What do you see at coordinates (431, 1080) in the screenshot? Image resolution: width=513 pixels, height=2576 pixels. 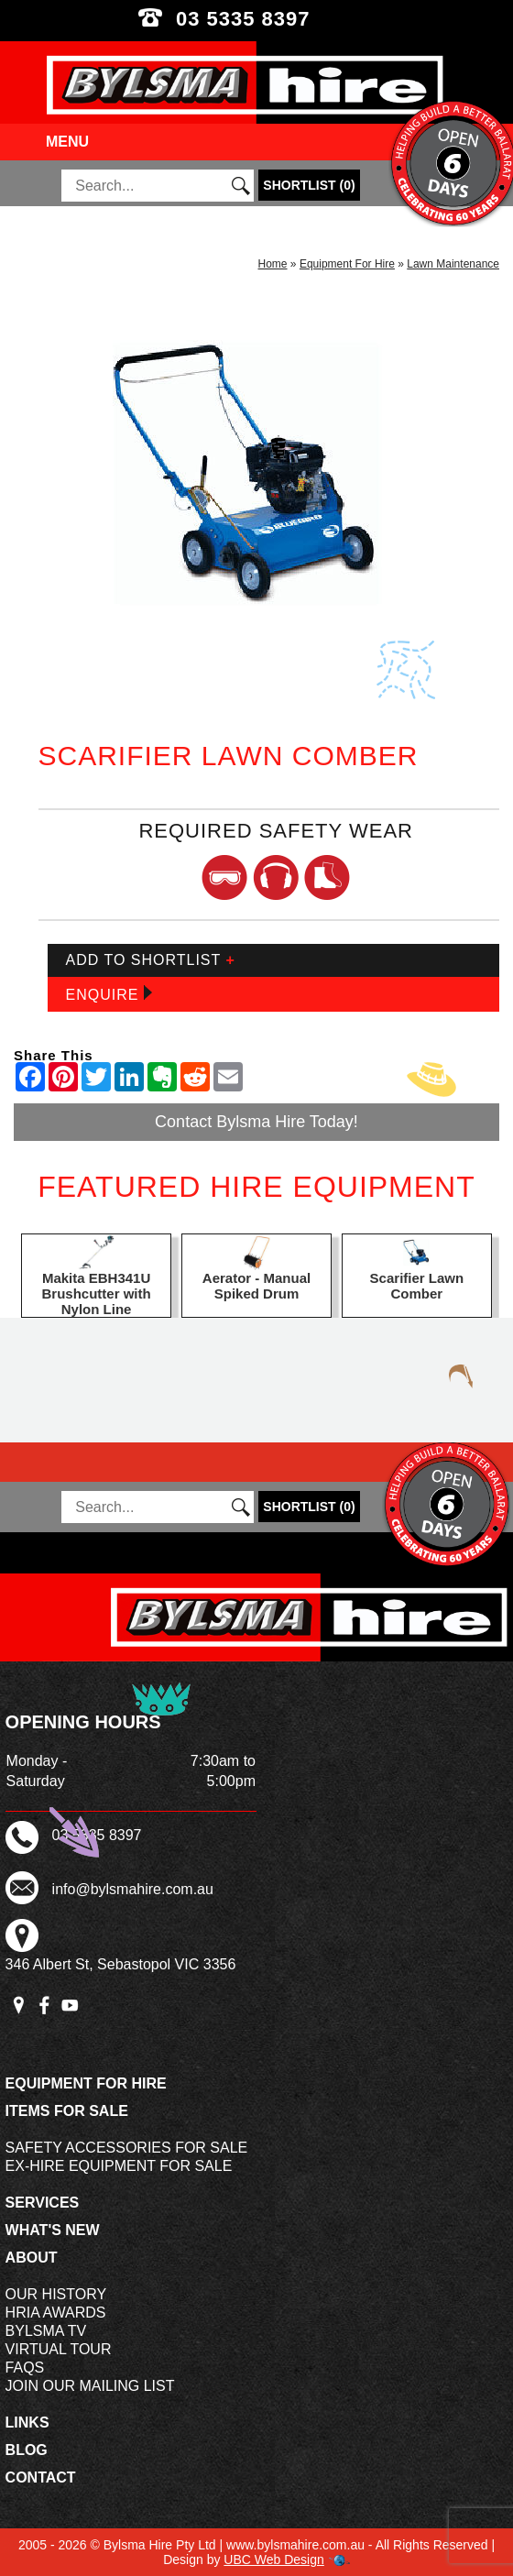 I see `select outback or safari hat accessory` at bounding box center [431, 1080].